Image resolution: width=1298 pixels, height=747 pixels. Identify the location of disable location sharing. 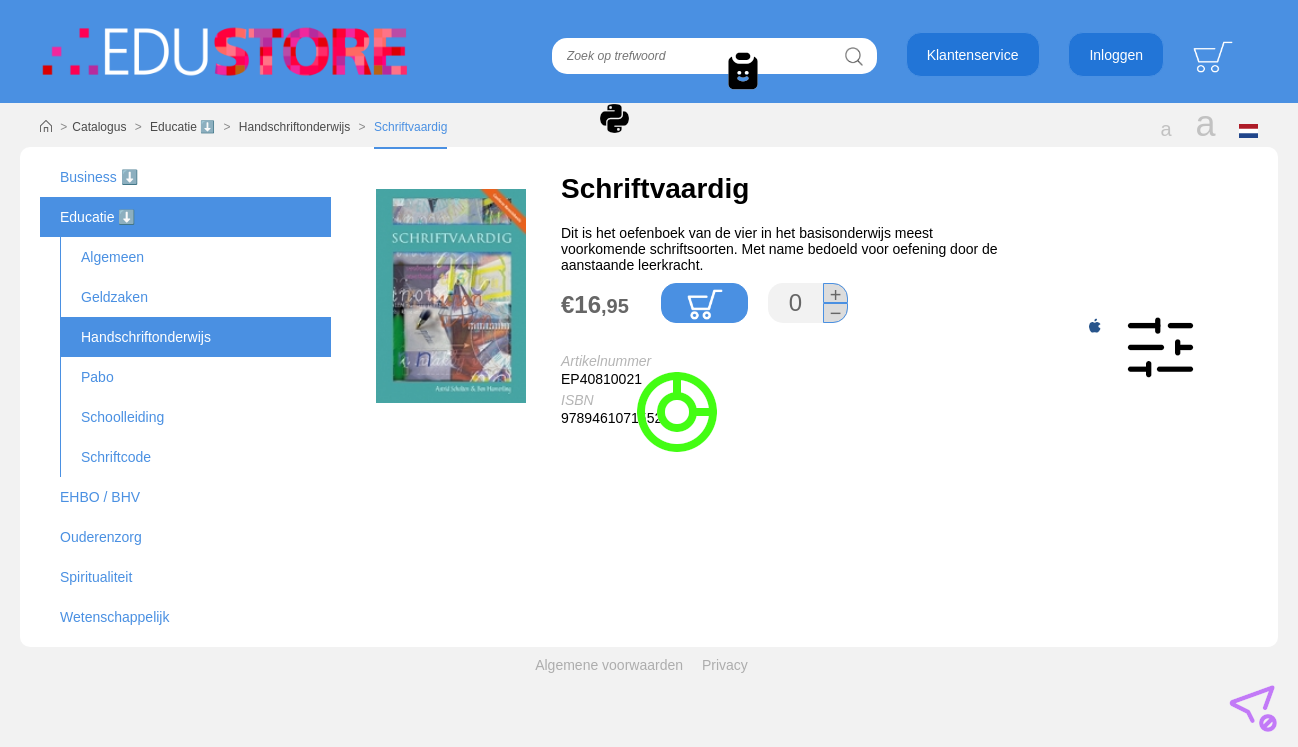
(1252, 707).